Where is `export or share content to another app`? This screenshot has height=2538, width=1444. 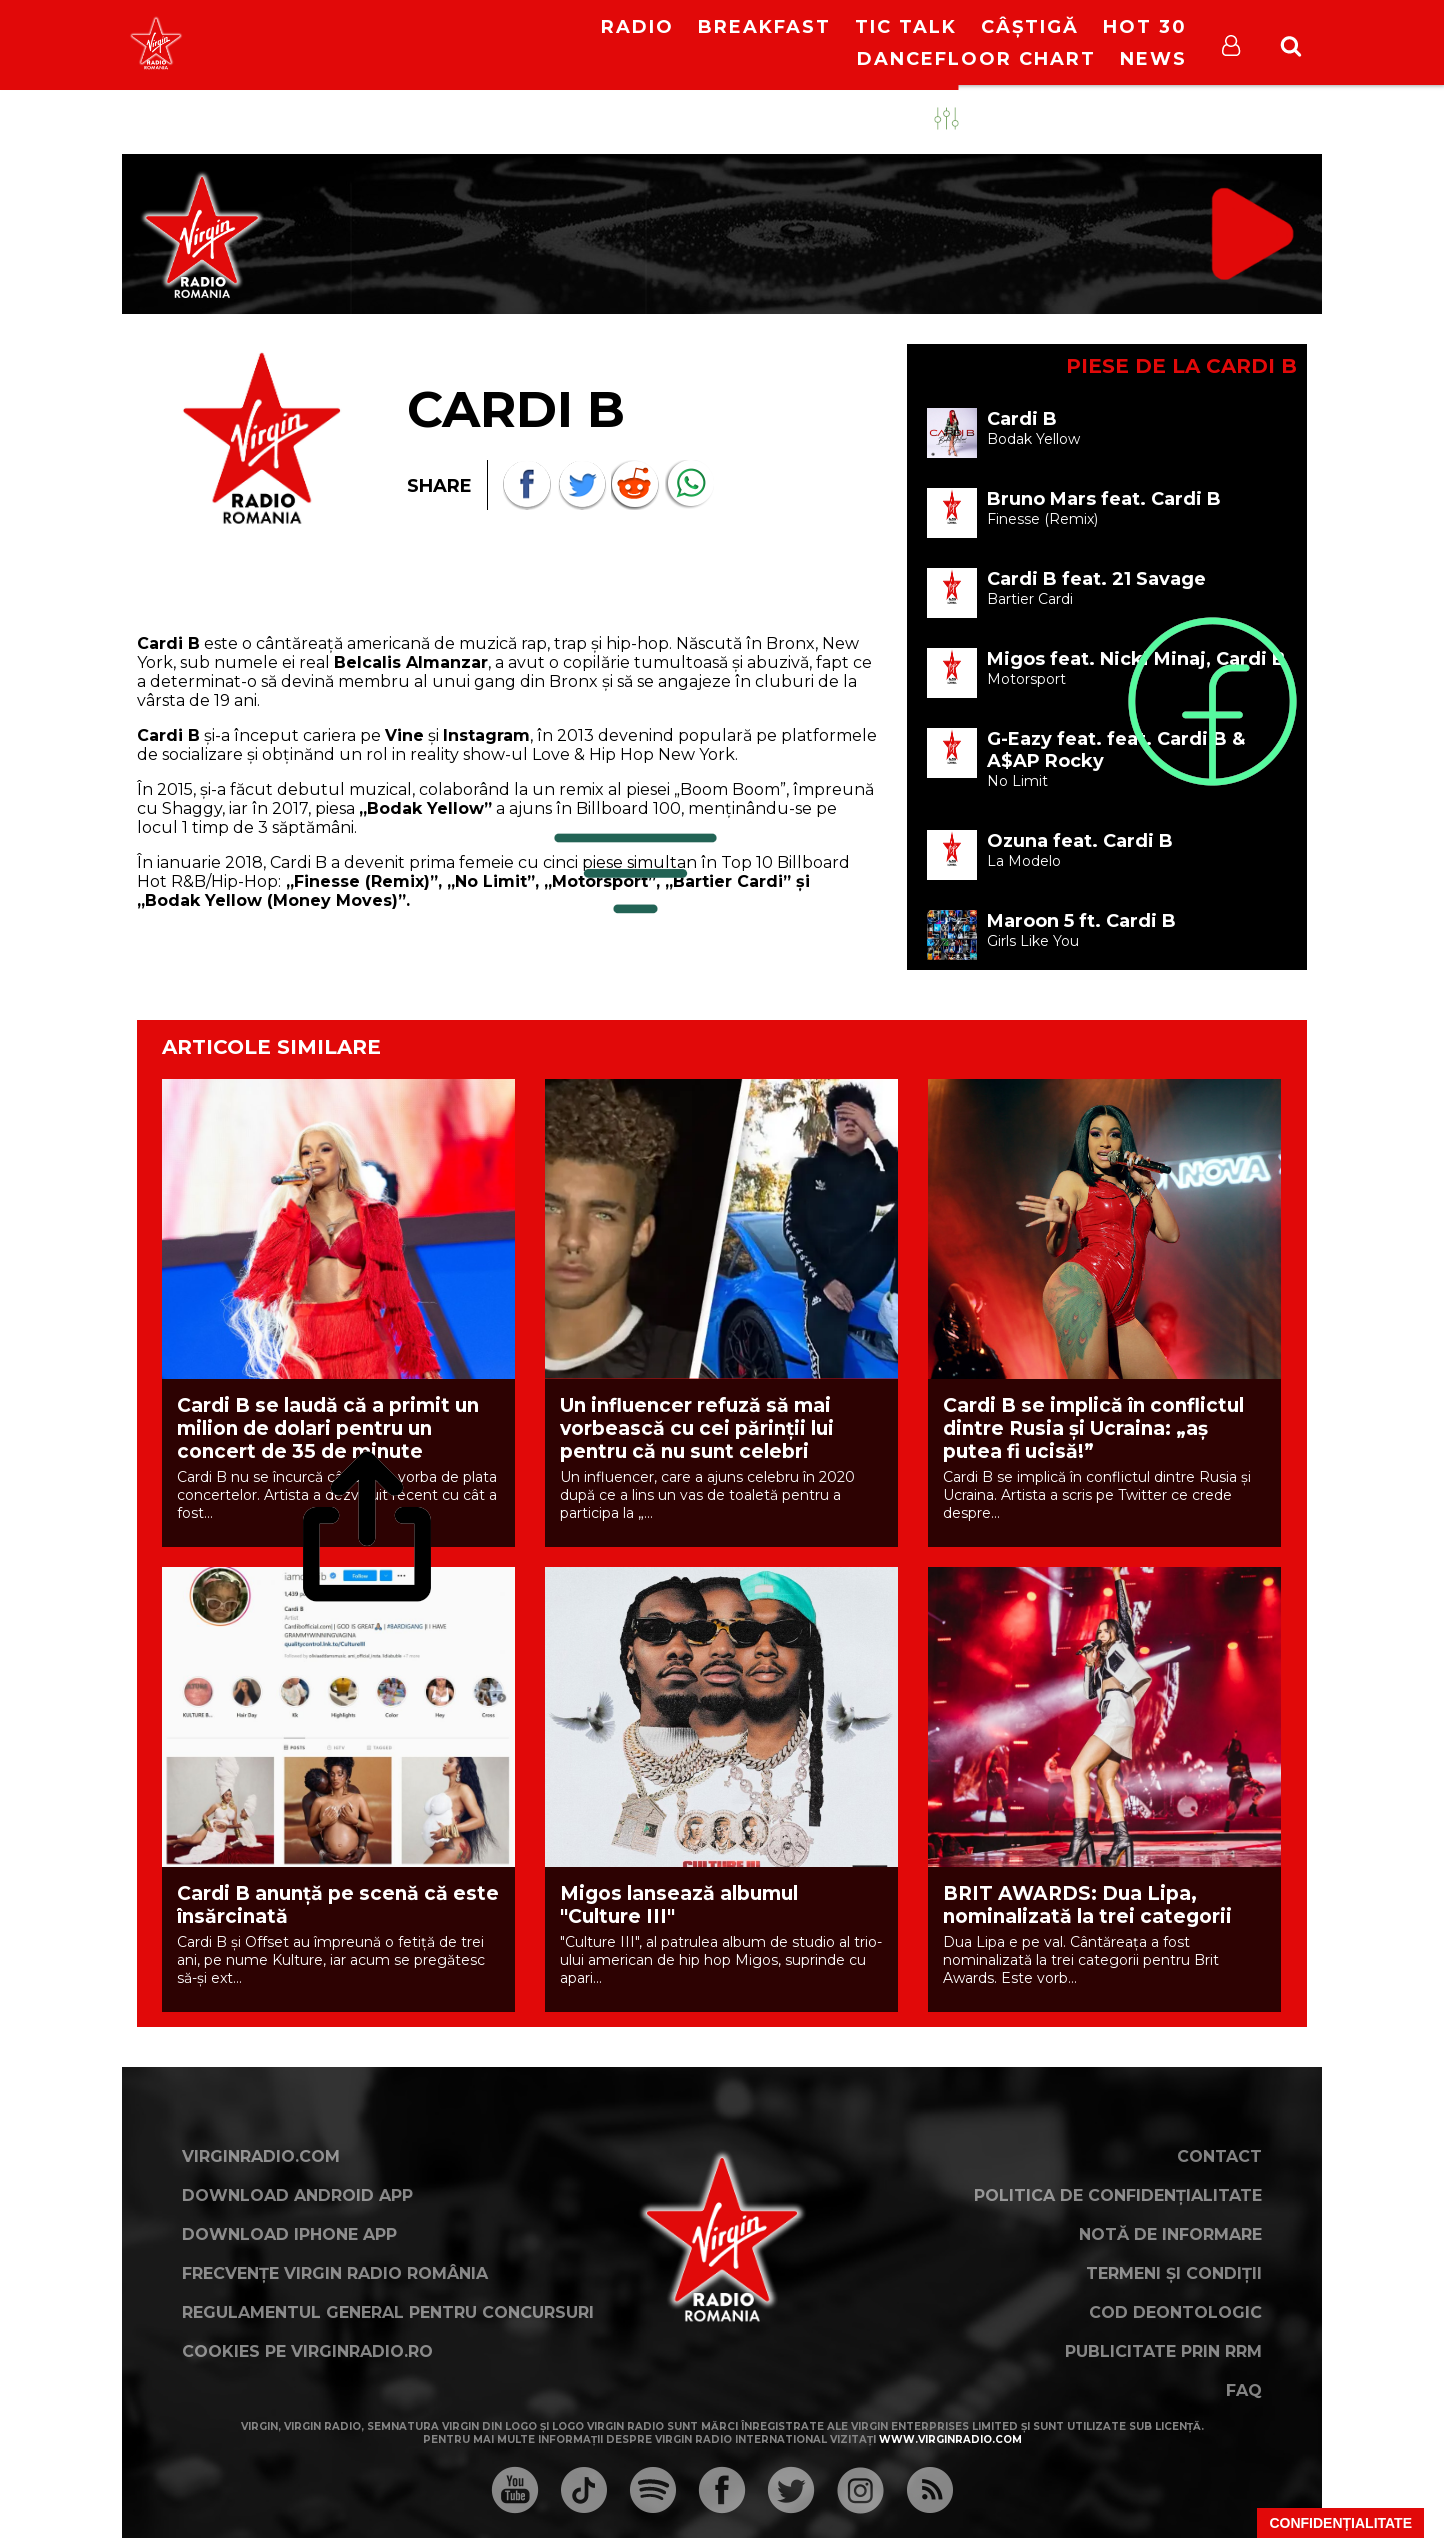
export or share content to another app is located at coordinates (367, 1532).